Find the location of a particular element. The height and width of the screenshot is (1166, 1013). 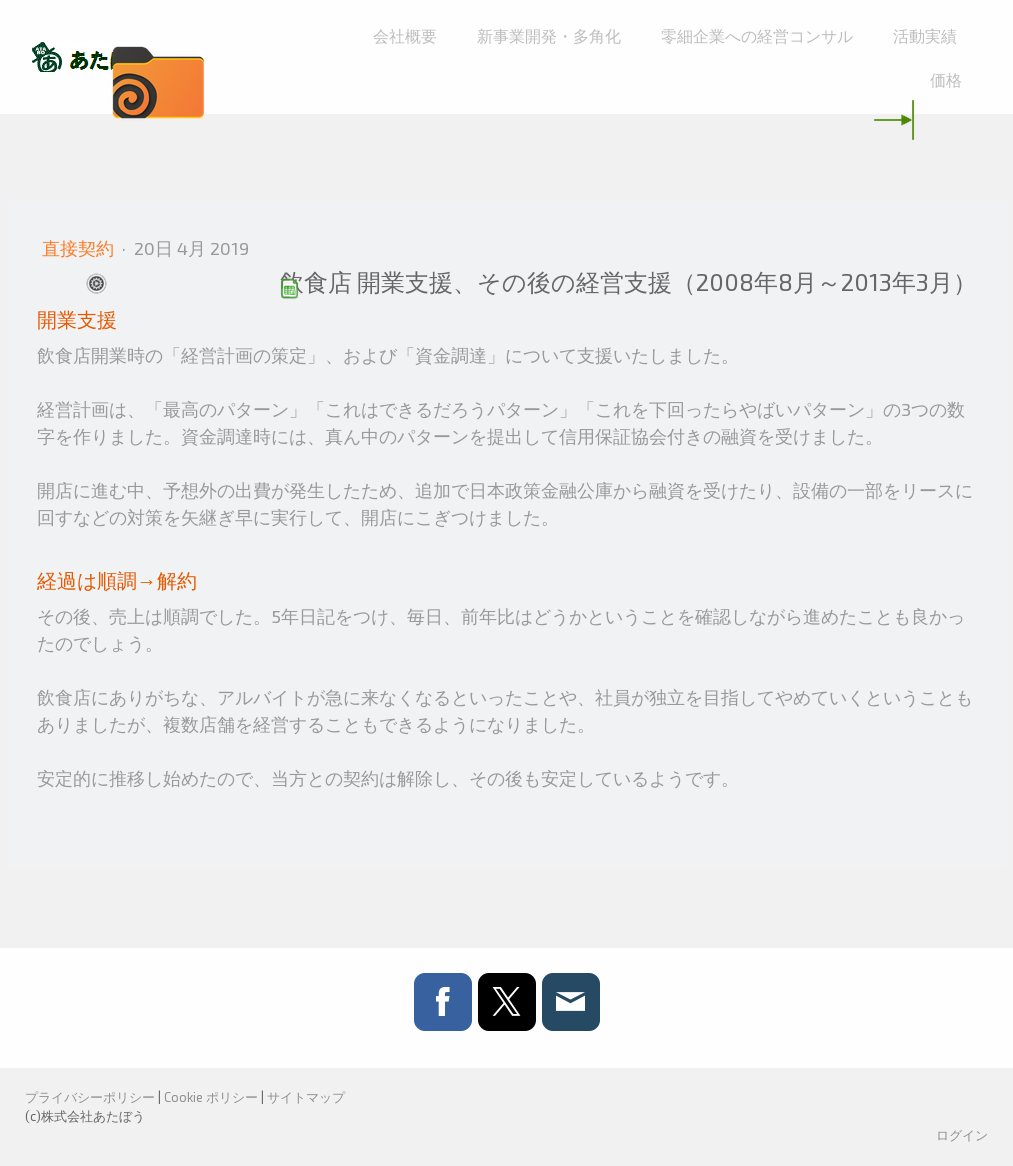

open houdini project files folder is located at coordinates (158, 85).